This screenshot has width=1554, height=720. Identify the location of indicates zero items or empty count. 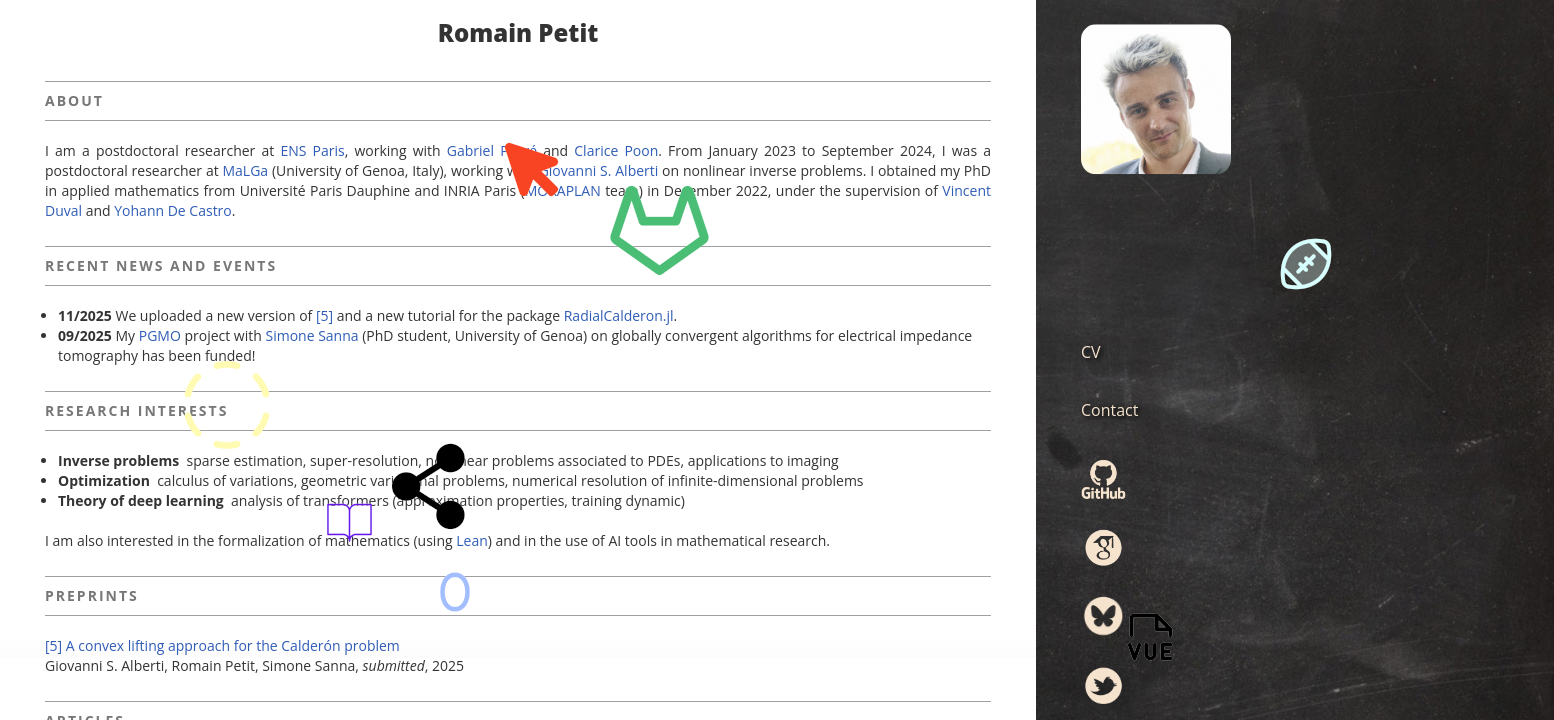
(455, 592).